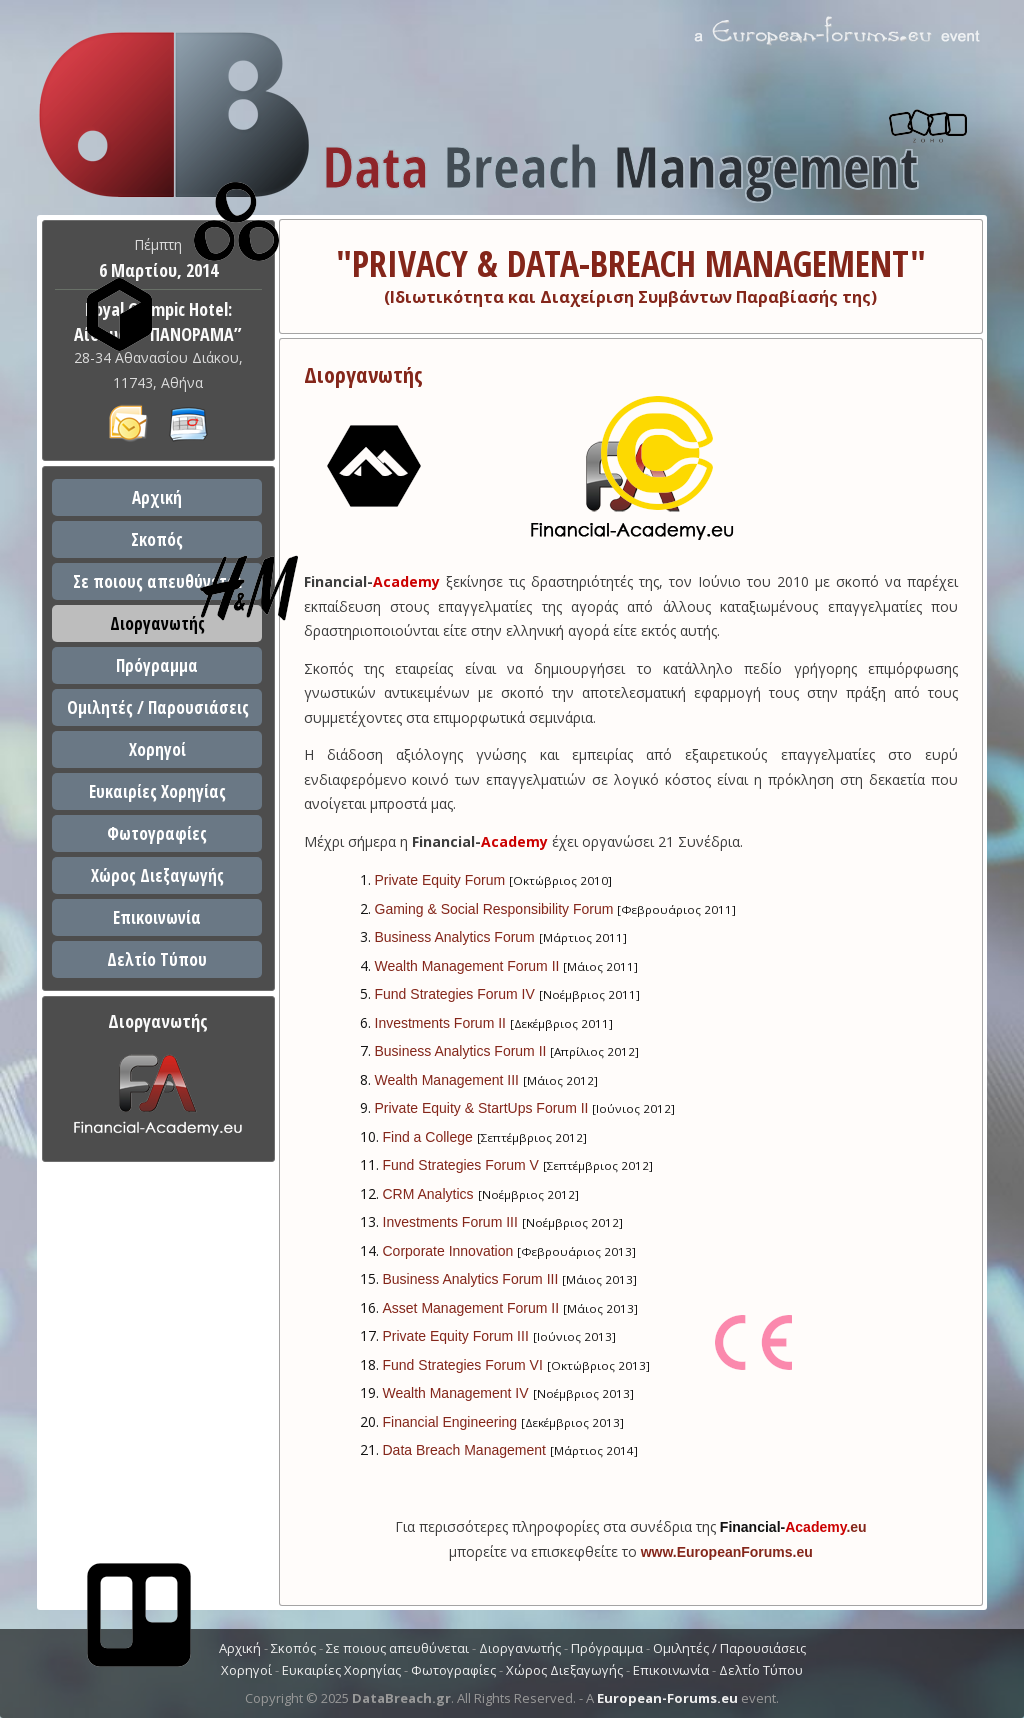  I want to click on open the H&M shopping app, so click(249, 588).